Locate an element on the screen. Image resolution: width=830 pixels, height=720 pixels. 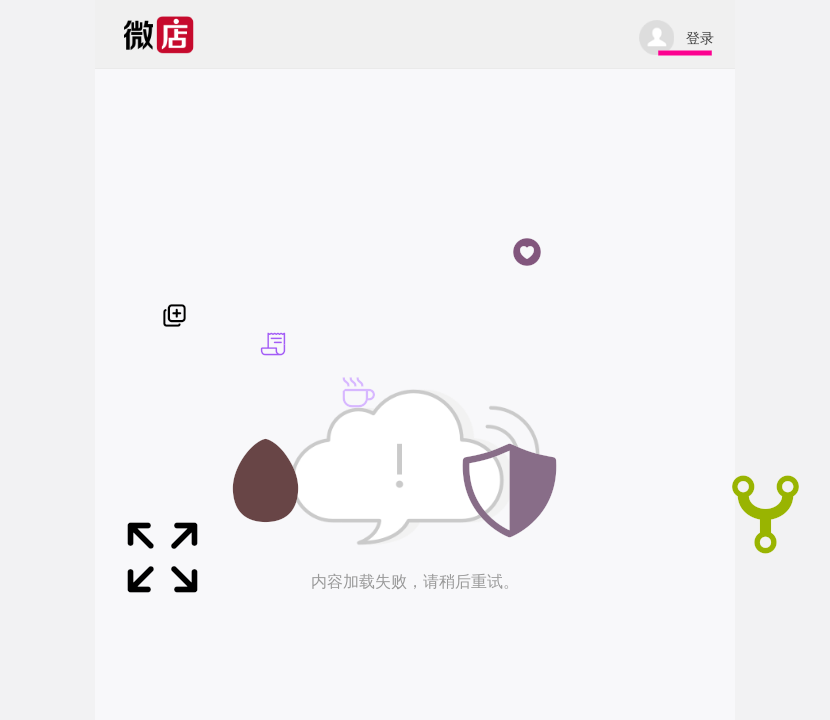
take a coffee break or pause work is located at coordinates (356, 393).